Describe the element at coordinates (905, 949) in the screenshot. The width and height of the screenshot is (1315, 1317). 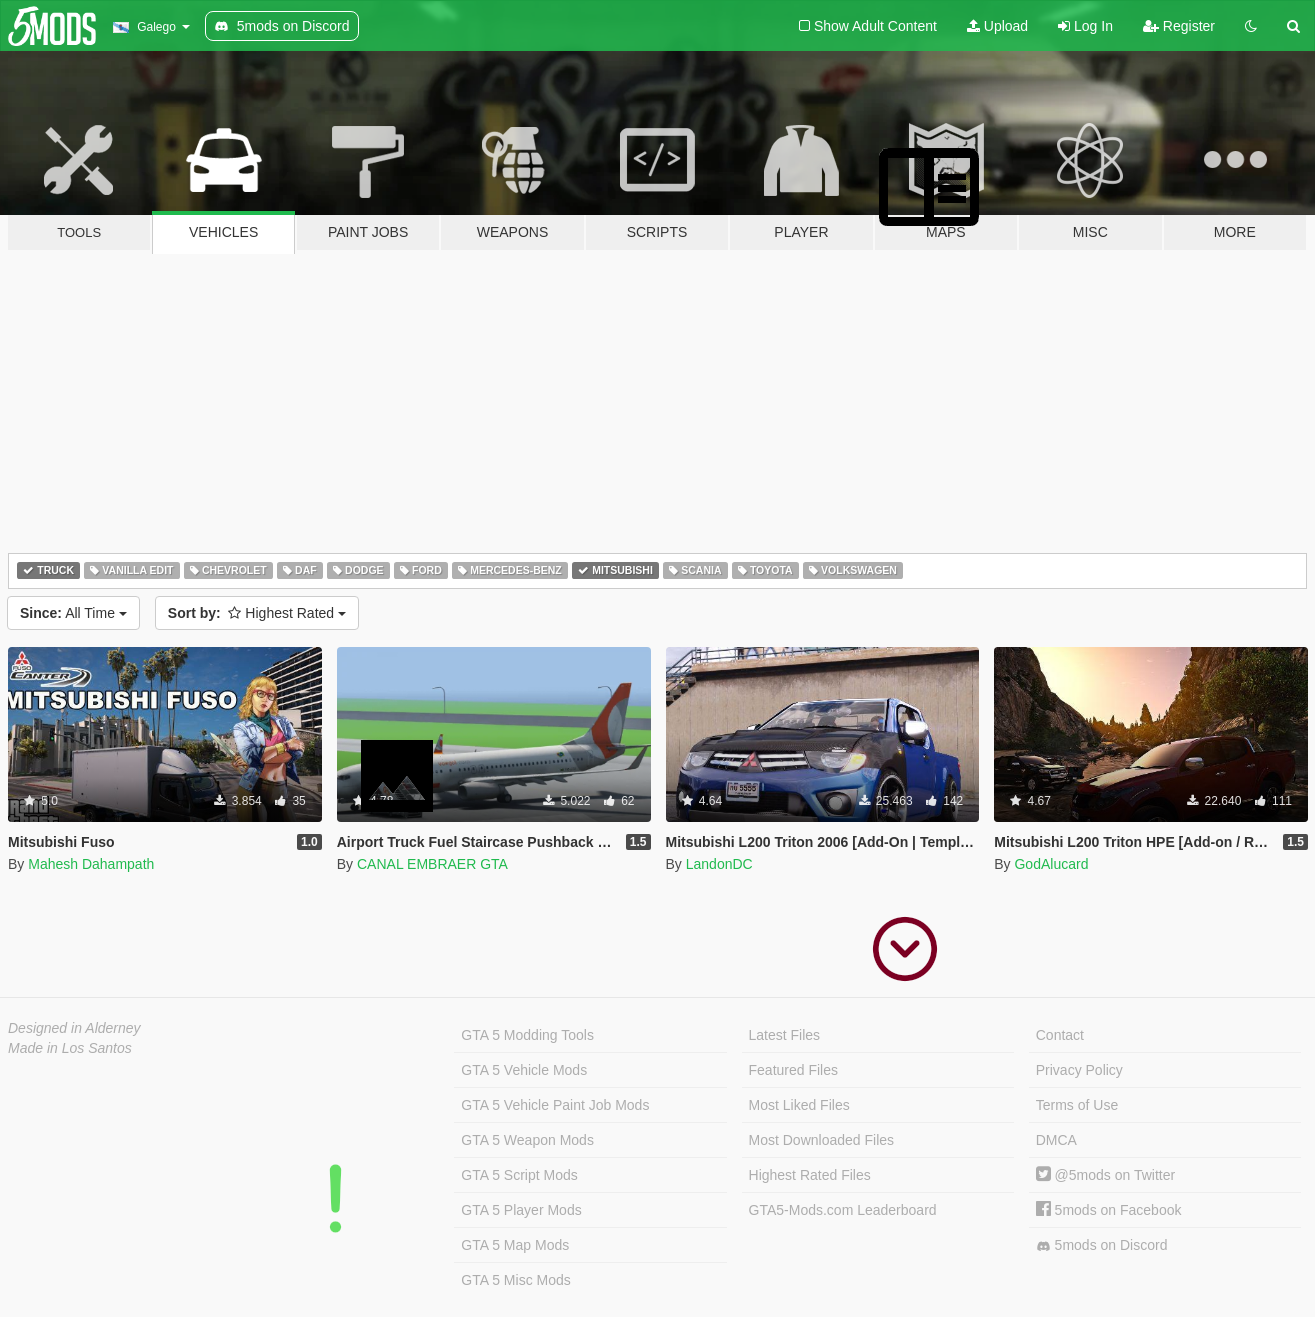
I see `expand to show more content` at that location.